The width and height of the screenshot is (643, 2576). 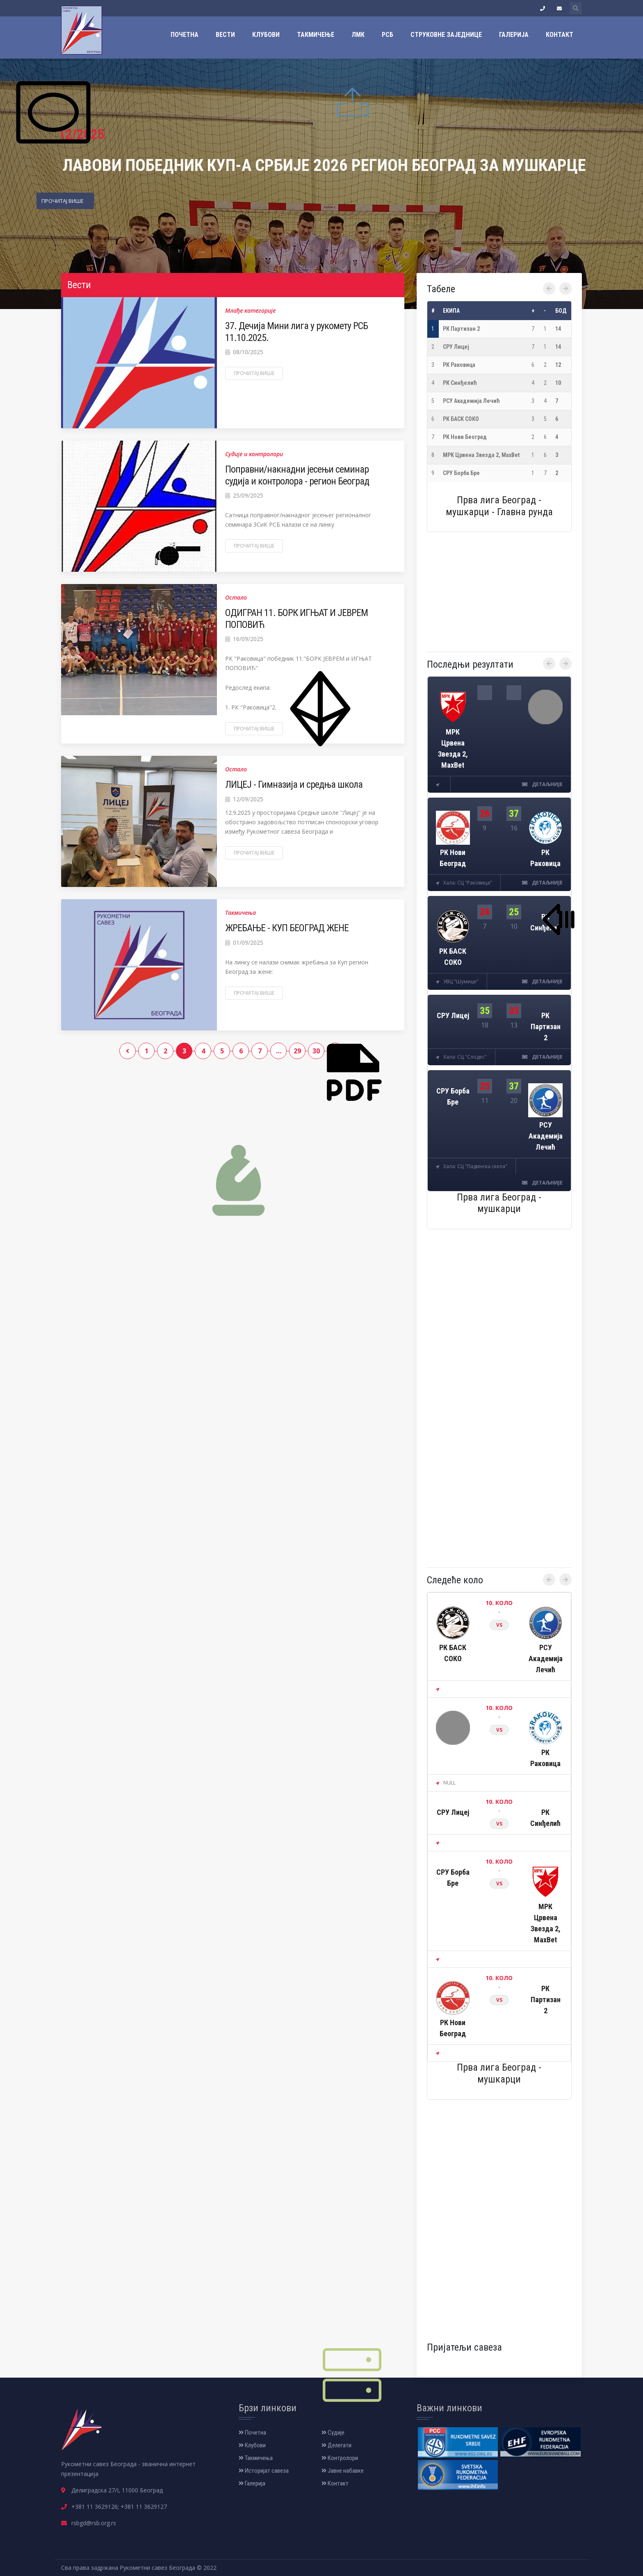 I want to click on apply vignette effect to photo, so click(x=53, y=112).